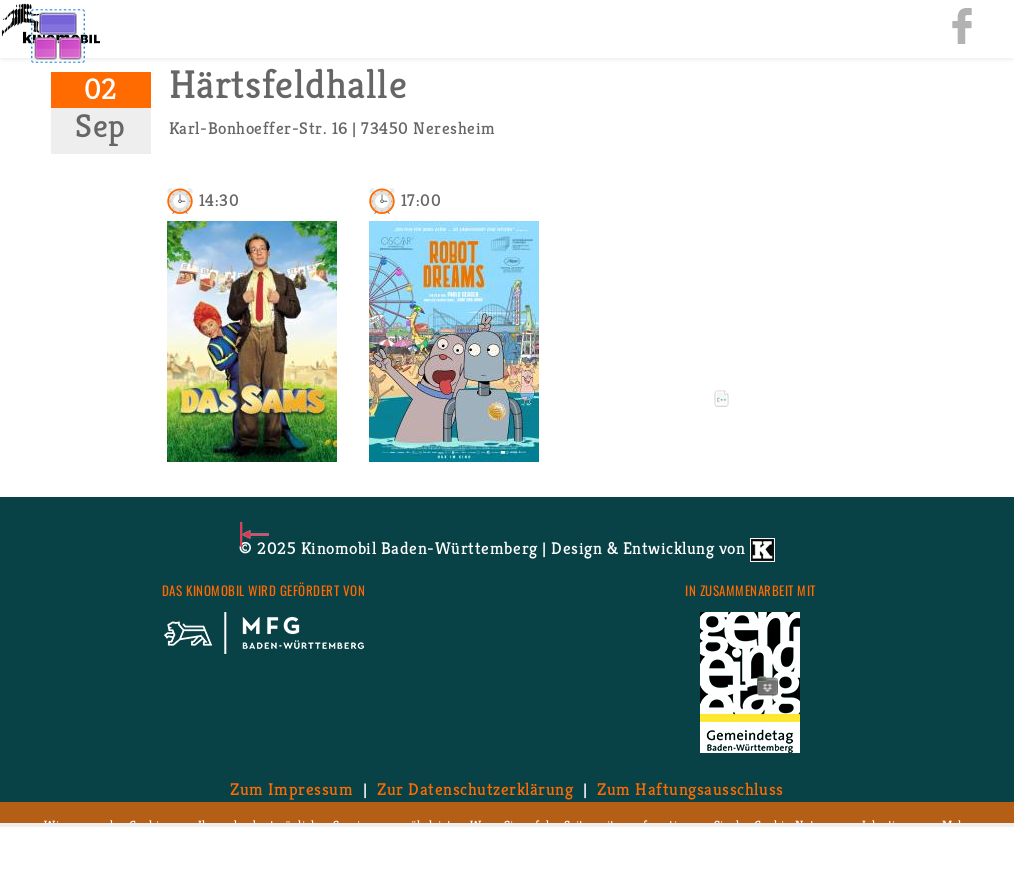 This screenshot has width=1014, height=873. What do you see at coordinates (767, 685) in the screenshot?
I see `open your dropbox folder` at bounding box center [767, 685].